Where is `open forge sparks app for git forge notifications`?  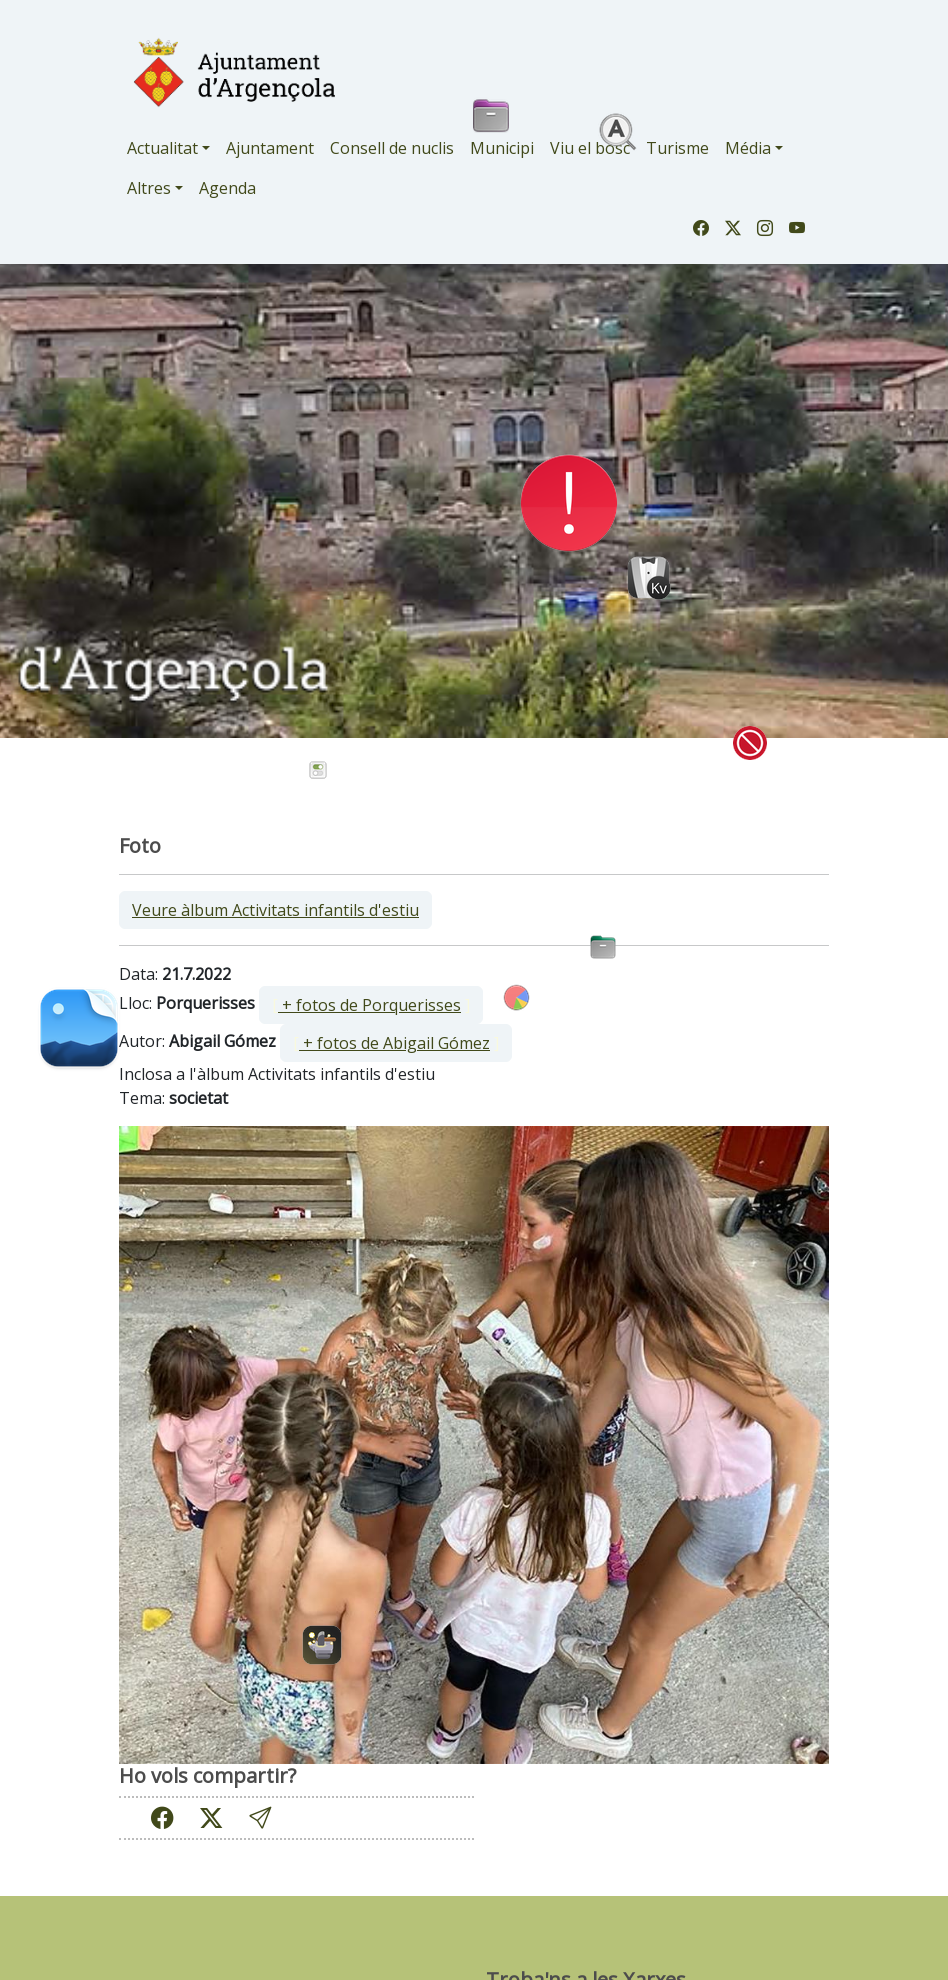
open forge sparks app for git forge notifications is located at coordinates (322, 1645).